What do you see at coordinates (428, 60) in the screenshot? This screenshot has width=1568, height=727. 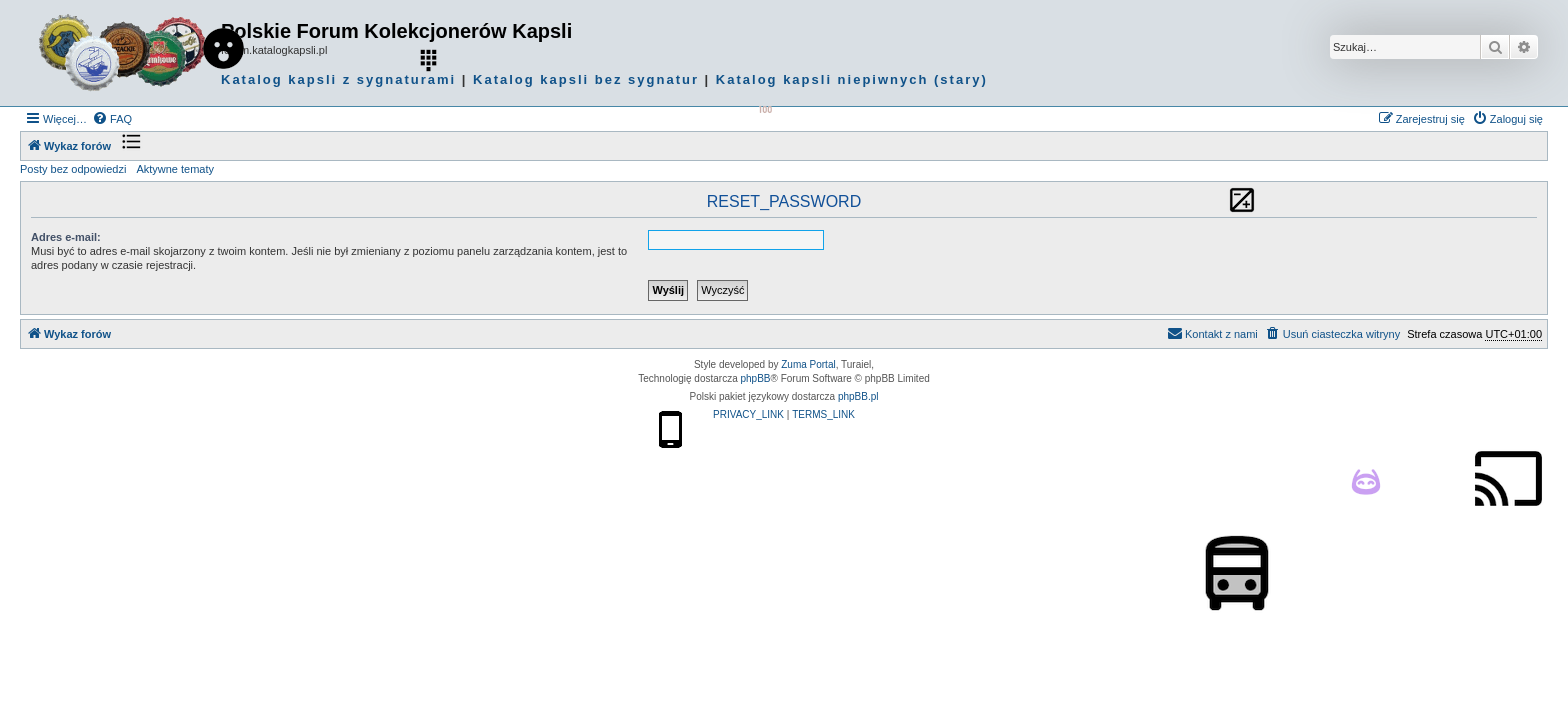 I see `open the dial pad to enter a number` at bounding box center [428, 60].